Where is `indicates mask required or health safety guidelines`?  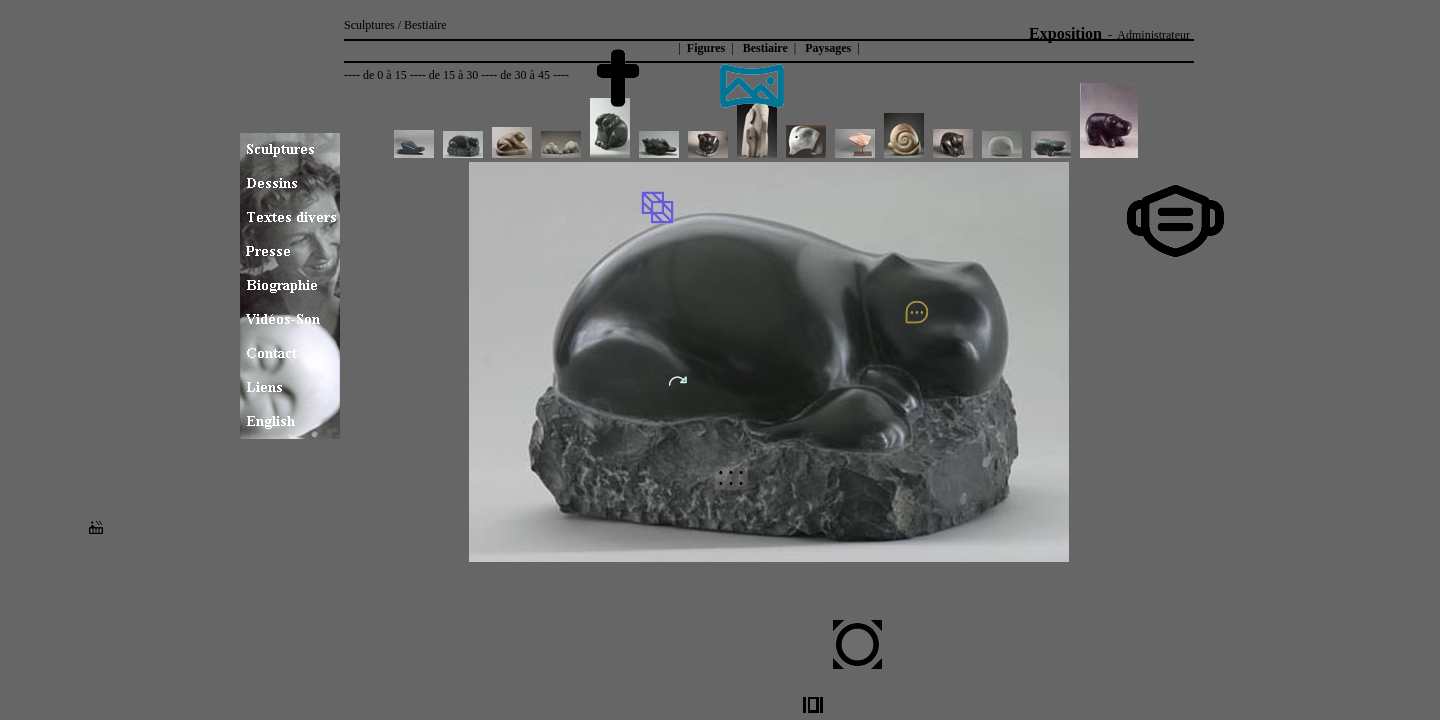
indicates mask required or health safety guidelines is located at coordinates (1175, 222).